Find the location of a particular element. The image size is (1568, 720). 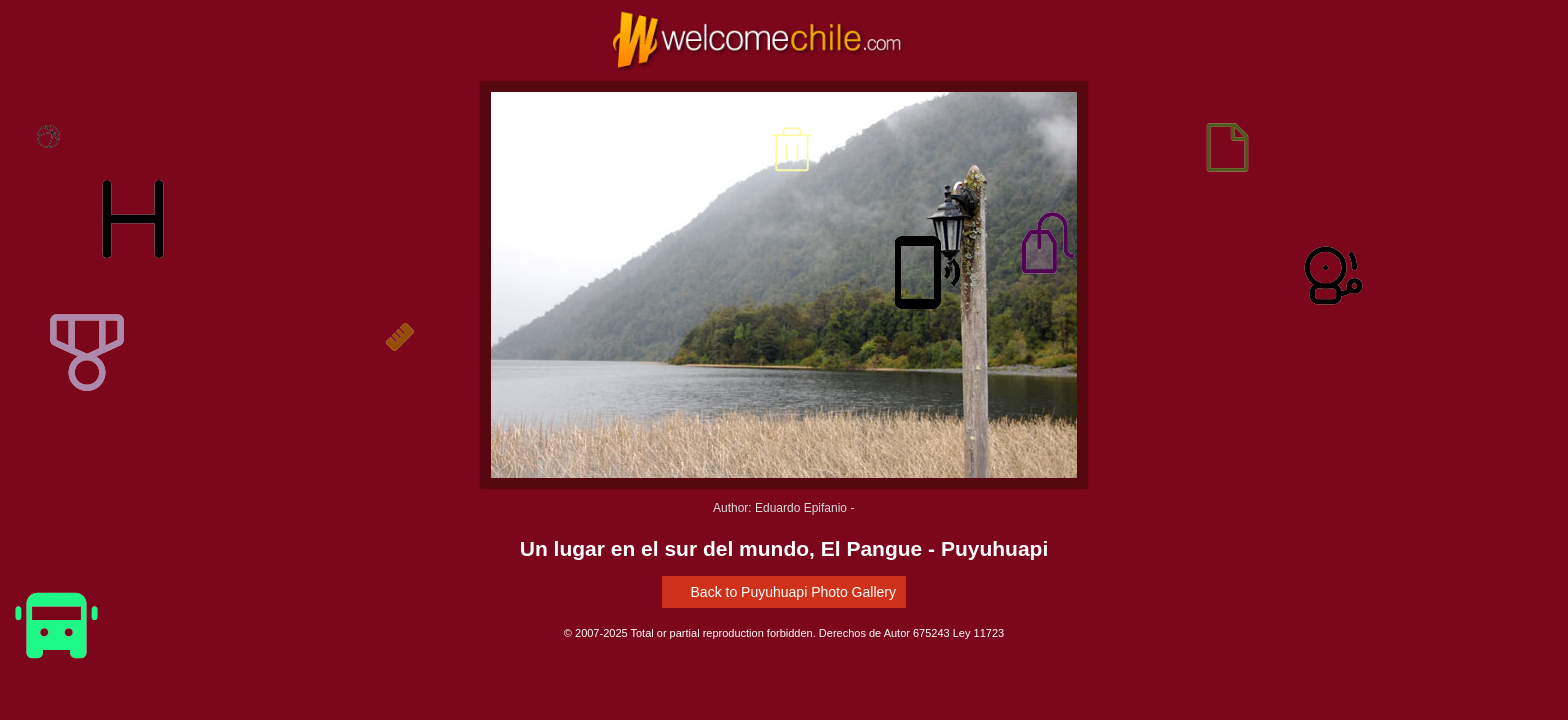

insert a heading in a text document is located at coordinates (133, 219).